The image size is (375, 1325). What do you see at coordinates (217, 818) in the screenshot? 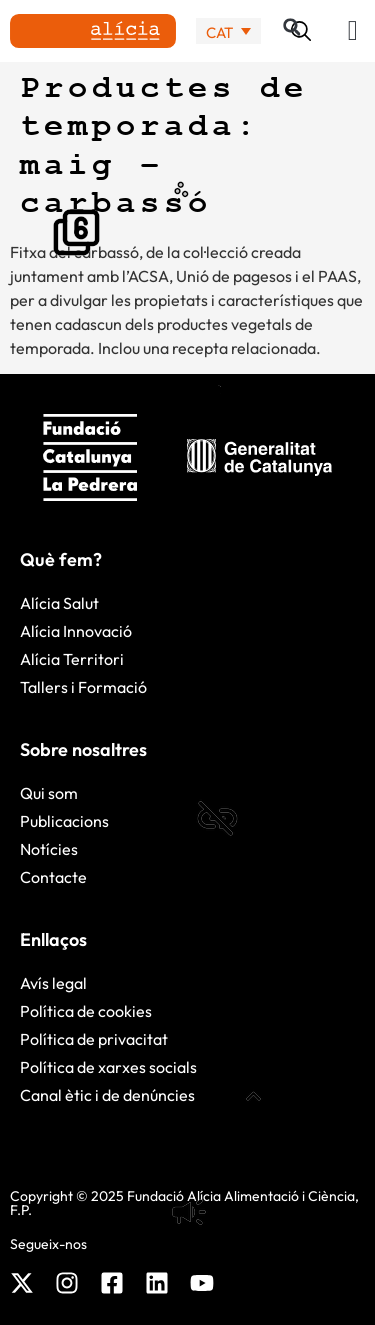
I see `unlink or disconnect a shared link` at bounding box center [217, 818].